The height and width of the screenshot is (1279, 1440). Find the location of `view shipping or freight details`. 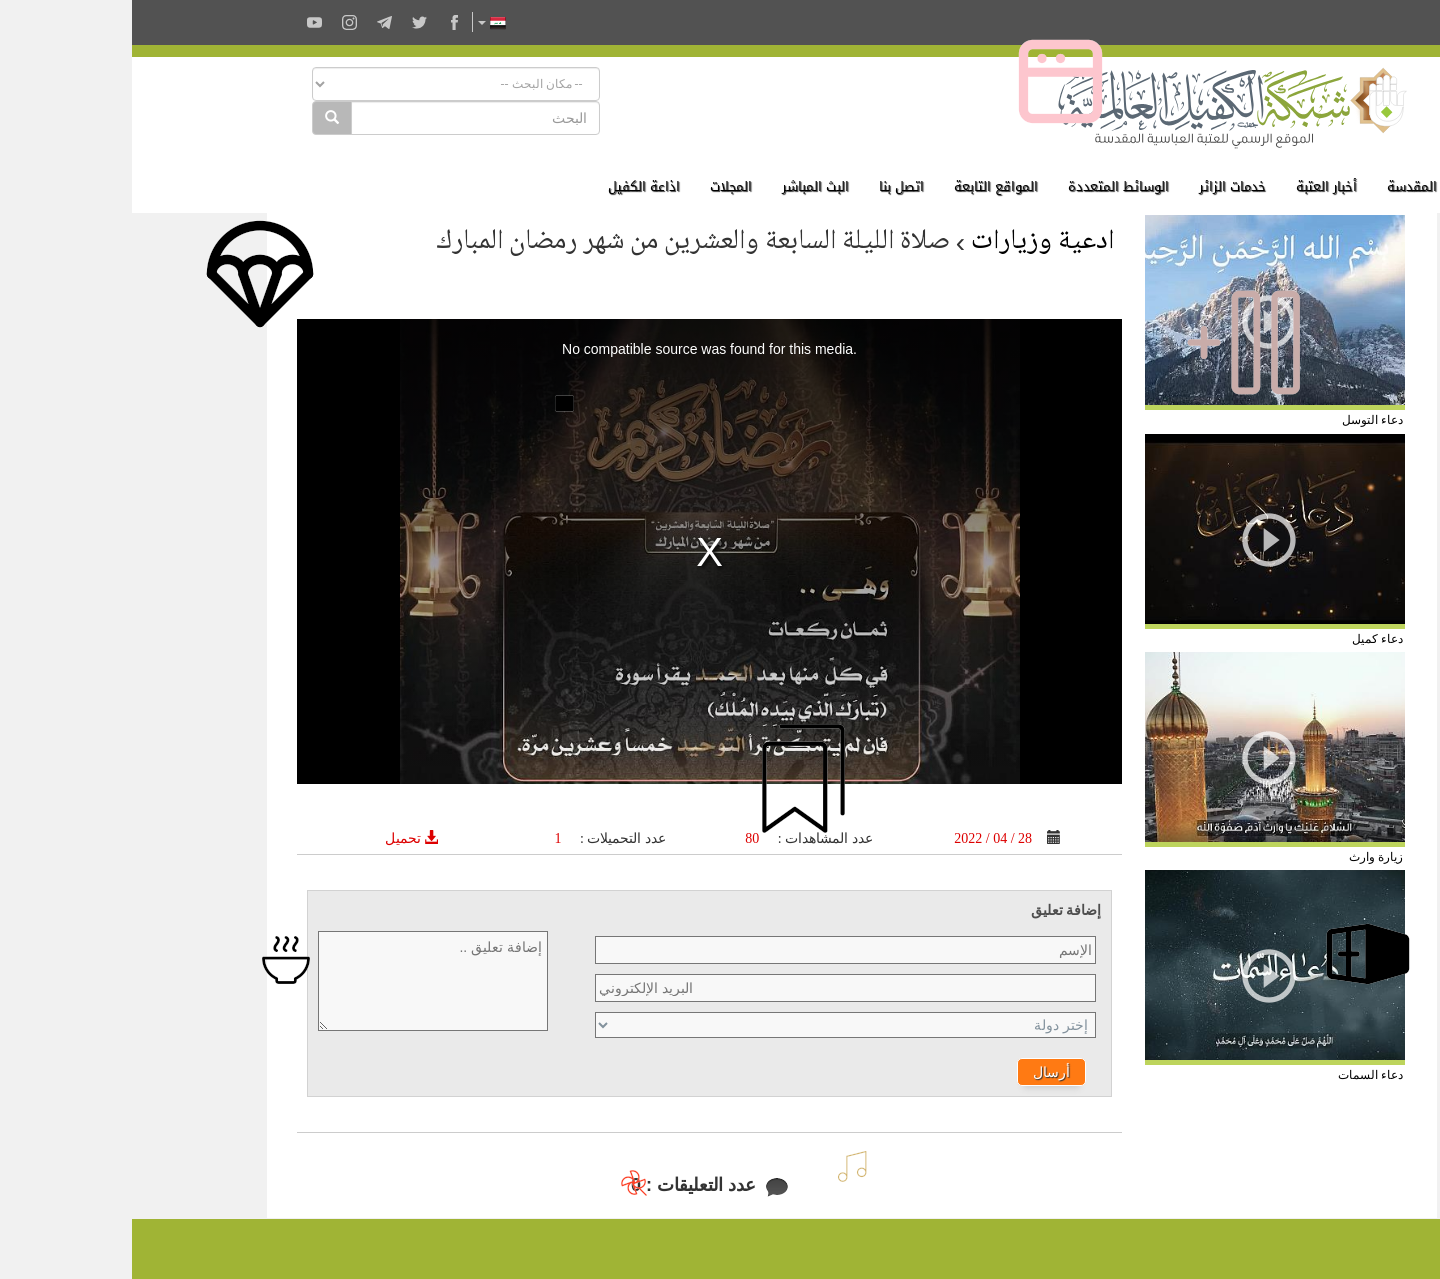

view shipping or freight details is located at coordinates (1368, 954).